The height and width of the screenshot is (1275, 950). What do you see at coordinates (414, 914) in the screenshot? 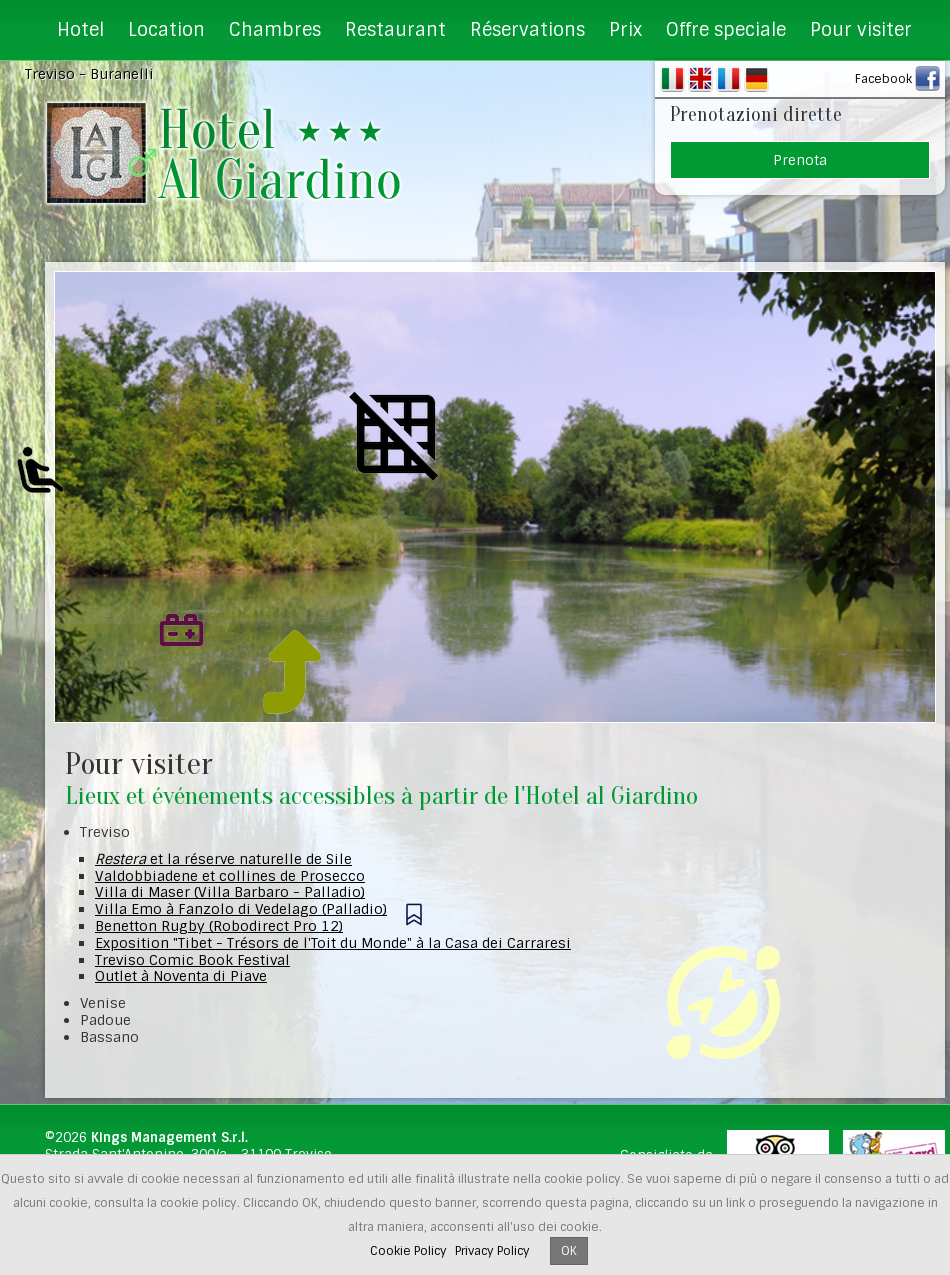
I see `save this item for later` at bounding box center [414, 914].